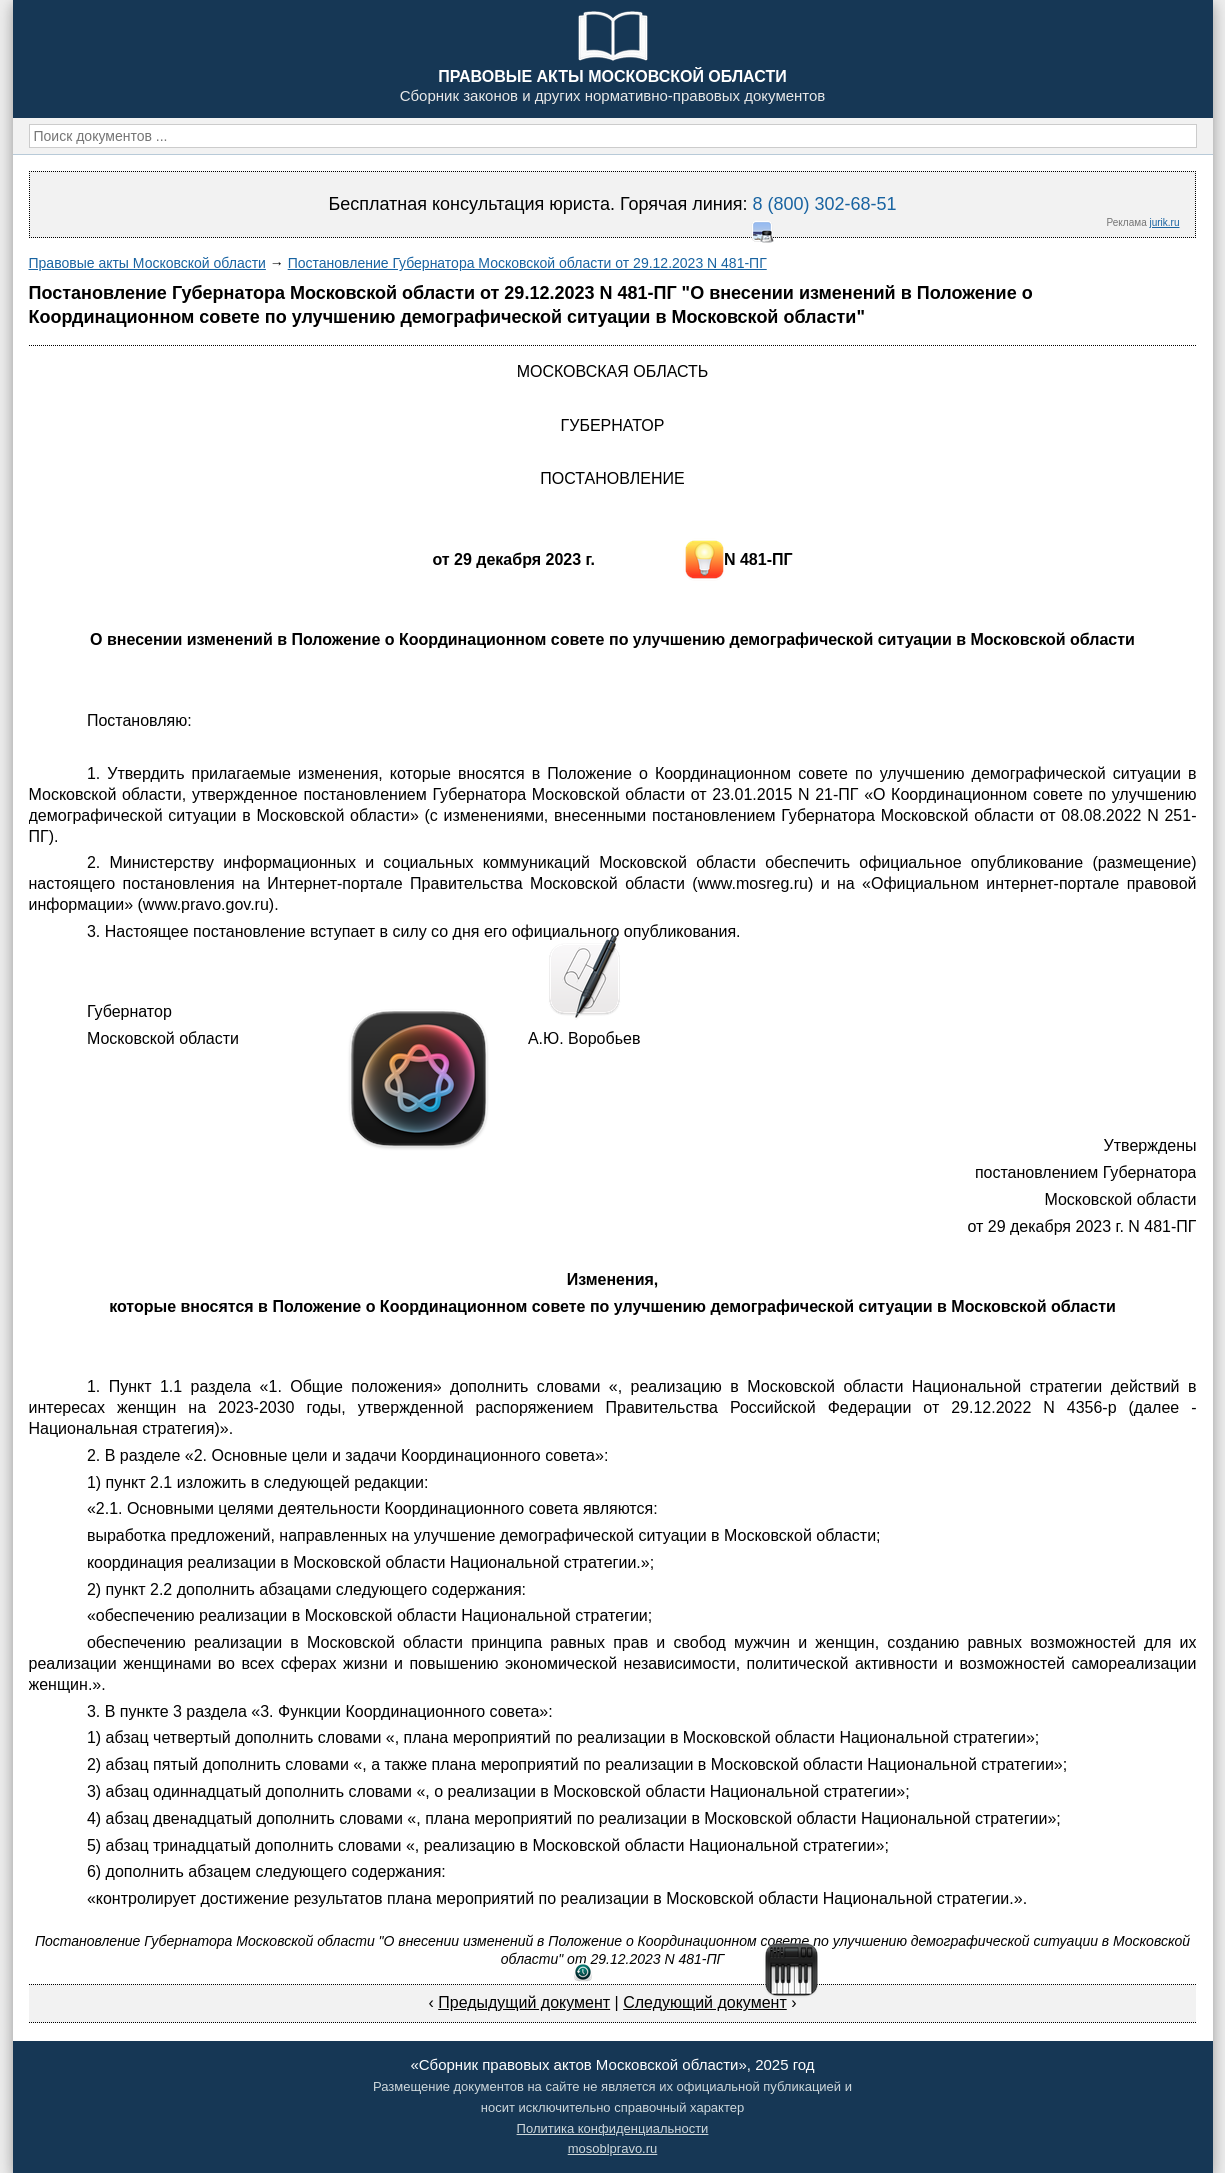 Image resolution: width=1225 pixels, height=2173 pixels. Describe the element at coordinates (583, 1972) in the screenshot. I see `open Time Machine backup utility` at that location.